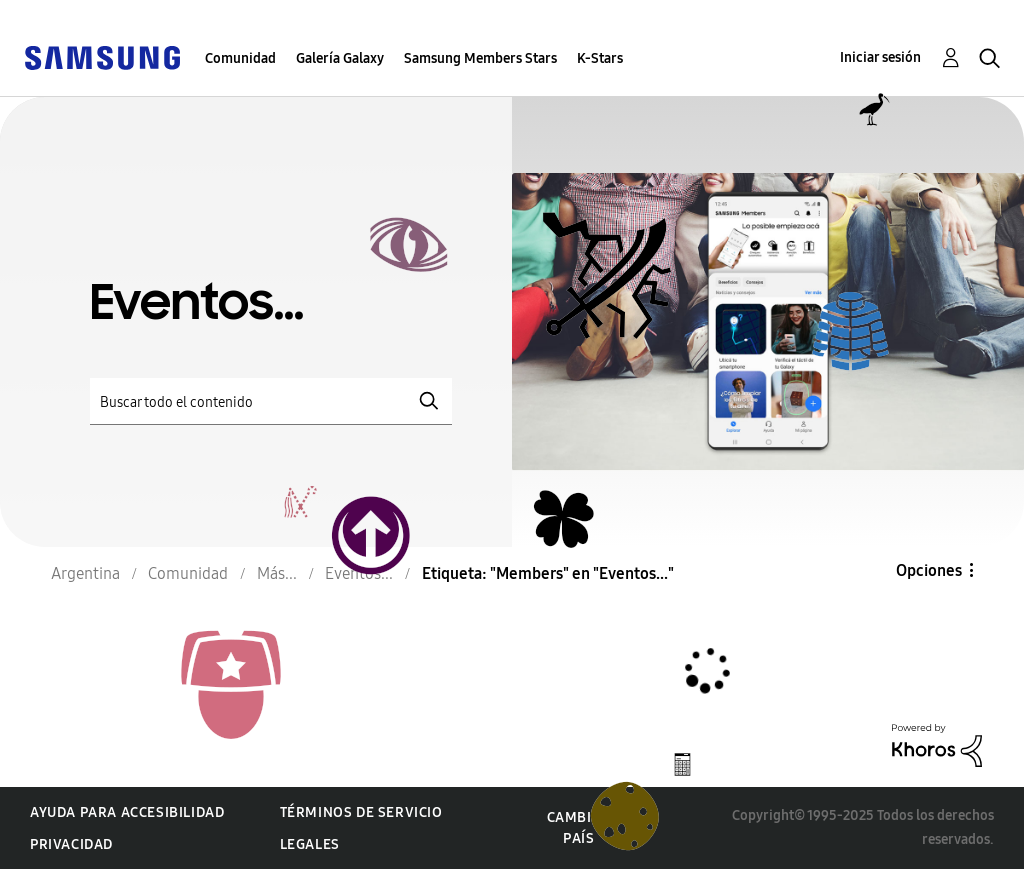 The width and height of the screenshot is (1024, 869). Describe the element at coordinates (606, 275) in the screenshot. I see `activate lightning sword ability` at that location.